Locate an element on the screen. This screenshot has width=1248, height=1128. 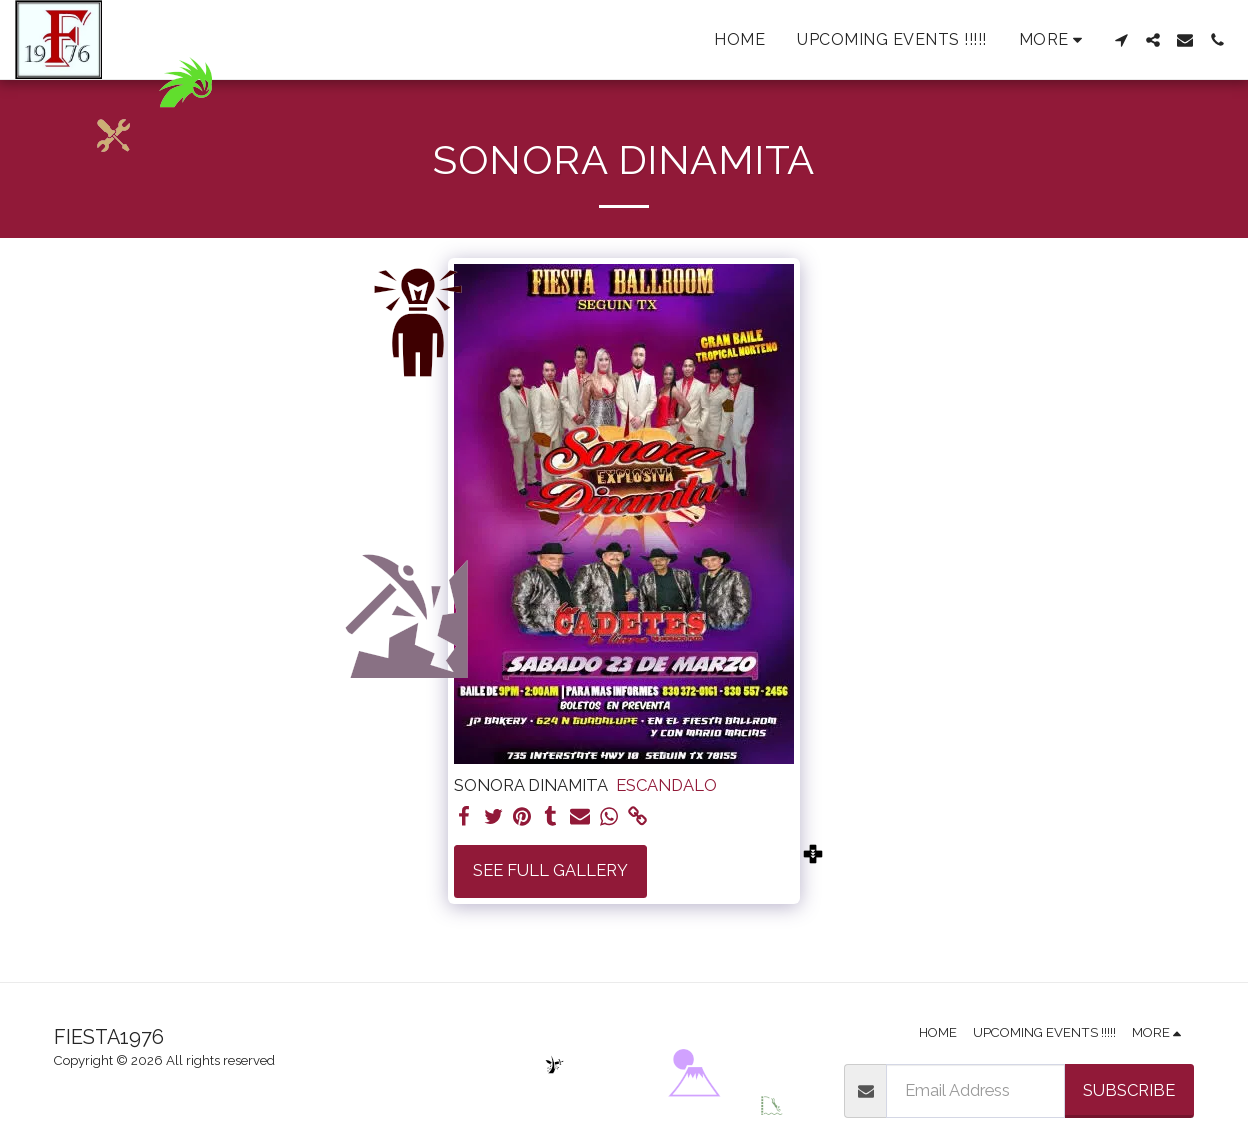
access mining or resource extraction features is located at coordinates (405, 616).